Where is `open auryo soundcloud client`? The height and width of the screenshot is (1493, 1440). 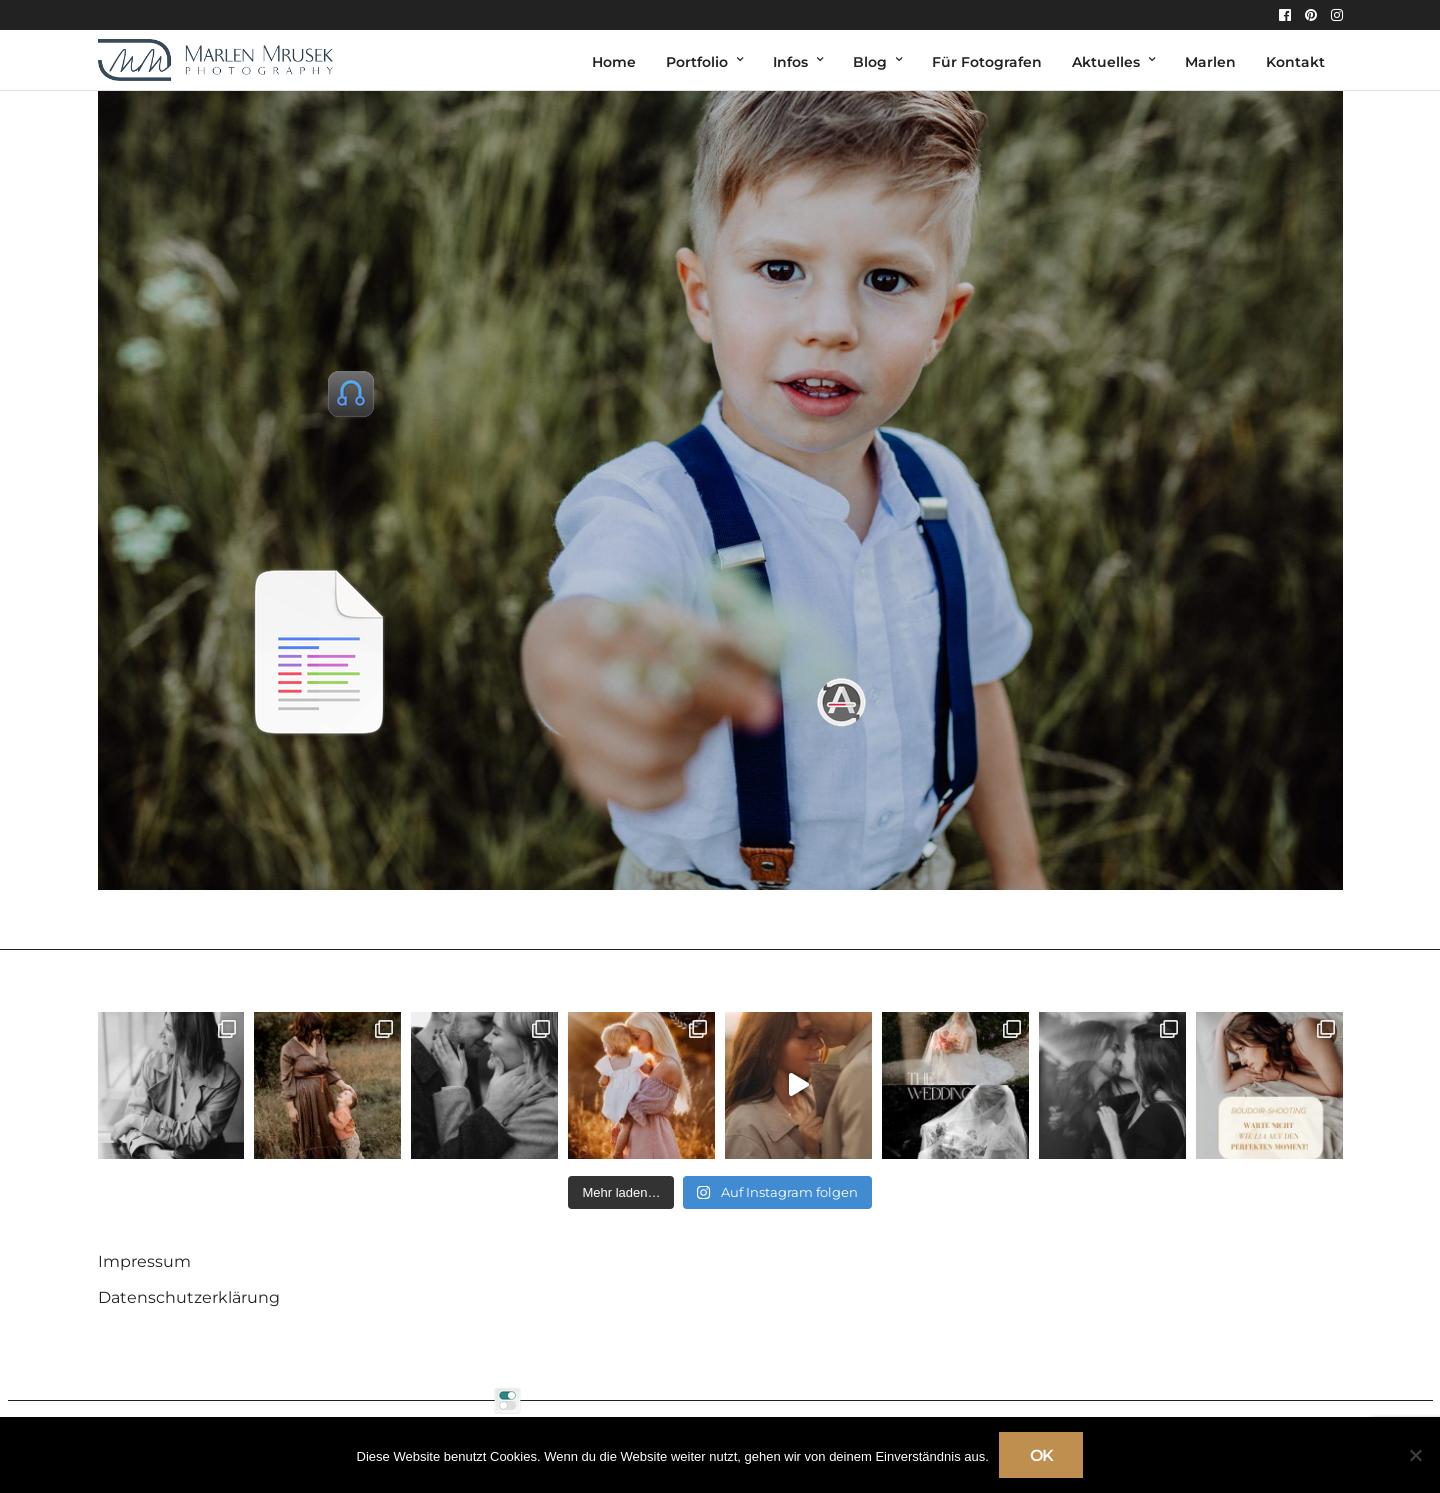 open auryo soundcloud client is located at coordinates (351, 394).